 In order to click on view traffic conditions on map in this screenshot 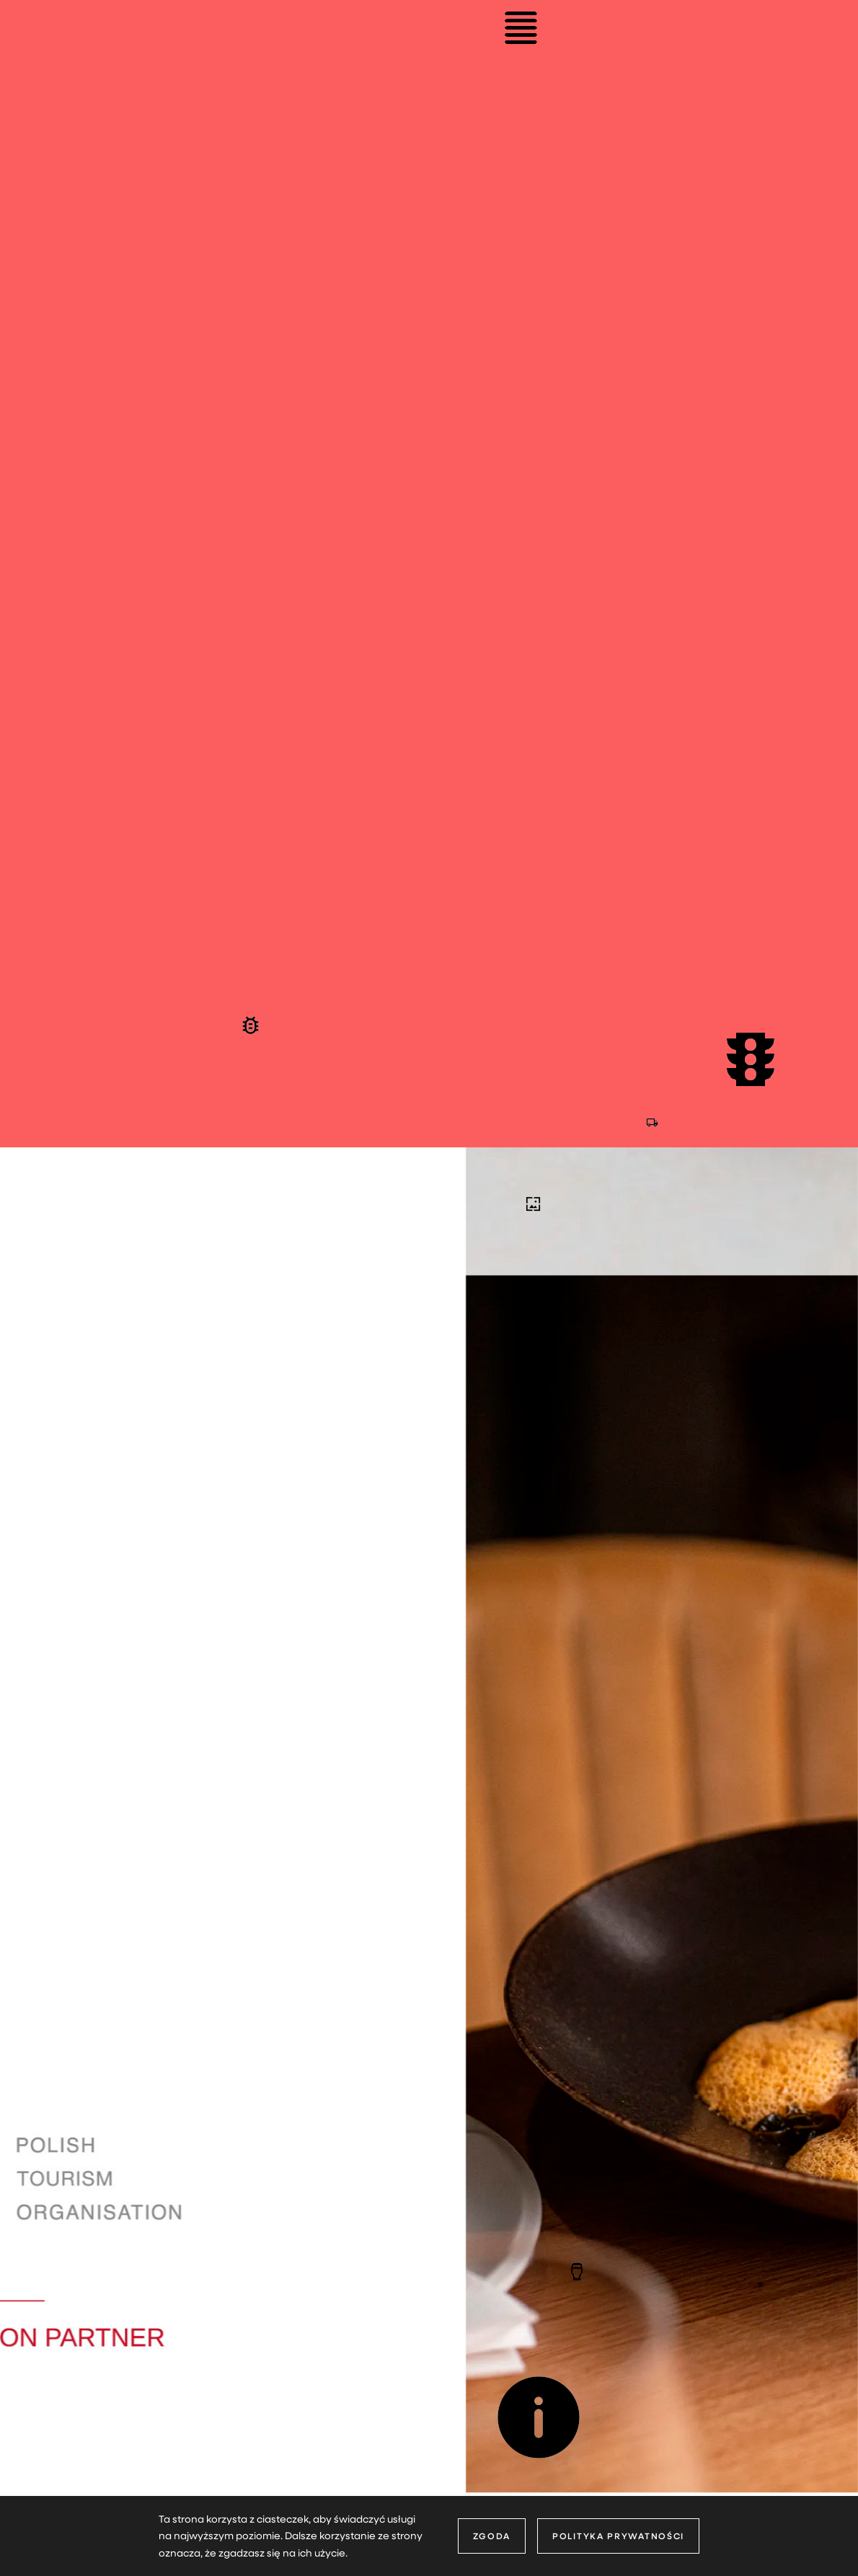, I will do `click(751, 1059)`.